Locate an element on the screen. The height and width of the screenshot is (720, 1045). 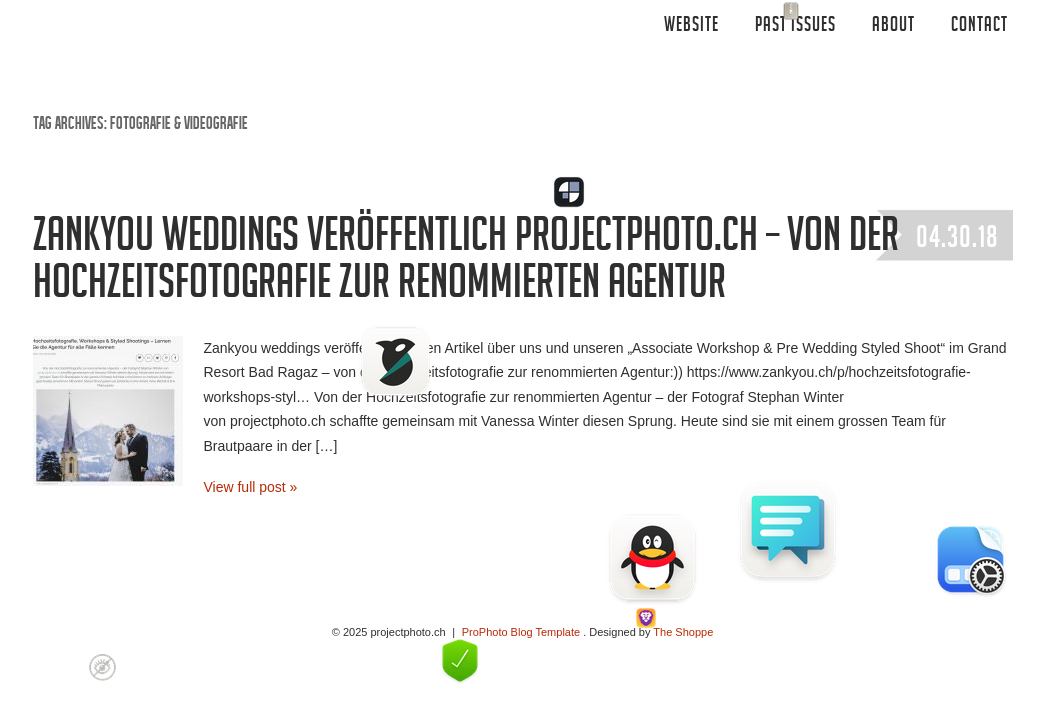
indicates private browsing mode is active is located at coordinates (102, 667).